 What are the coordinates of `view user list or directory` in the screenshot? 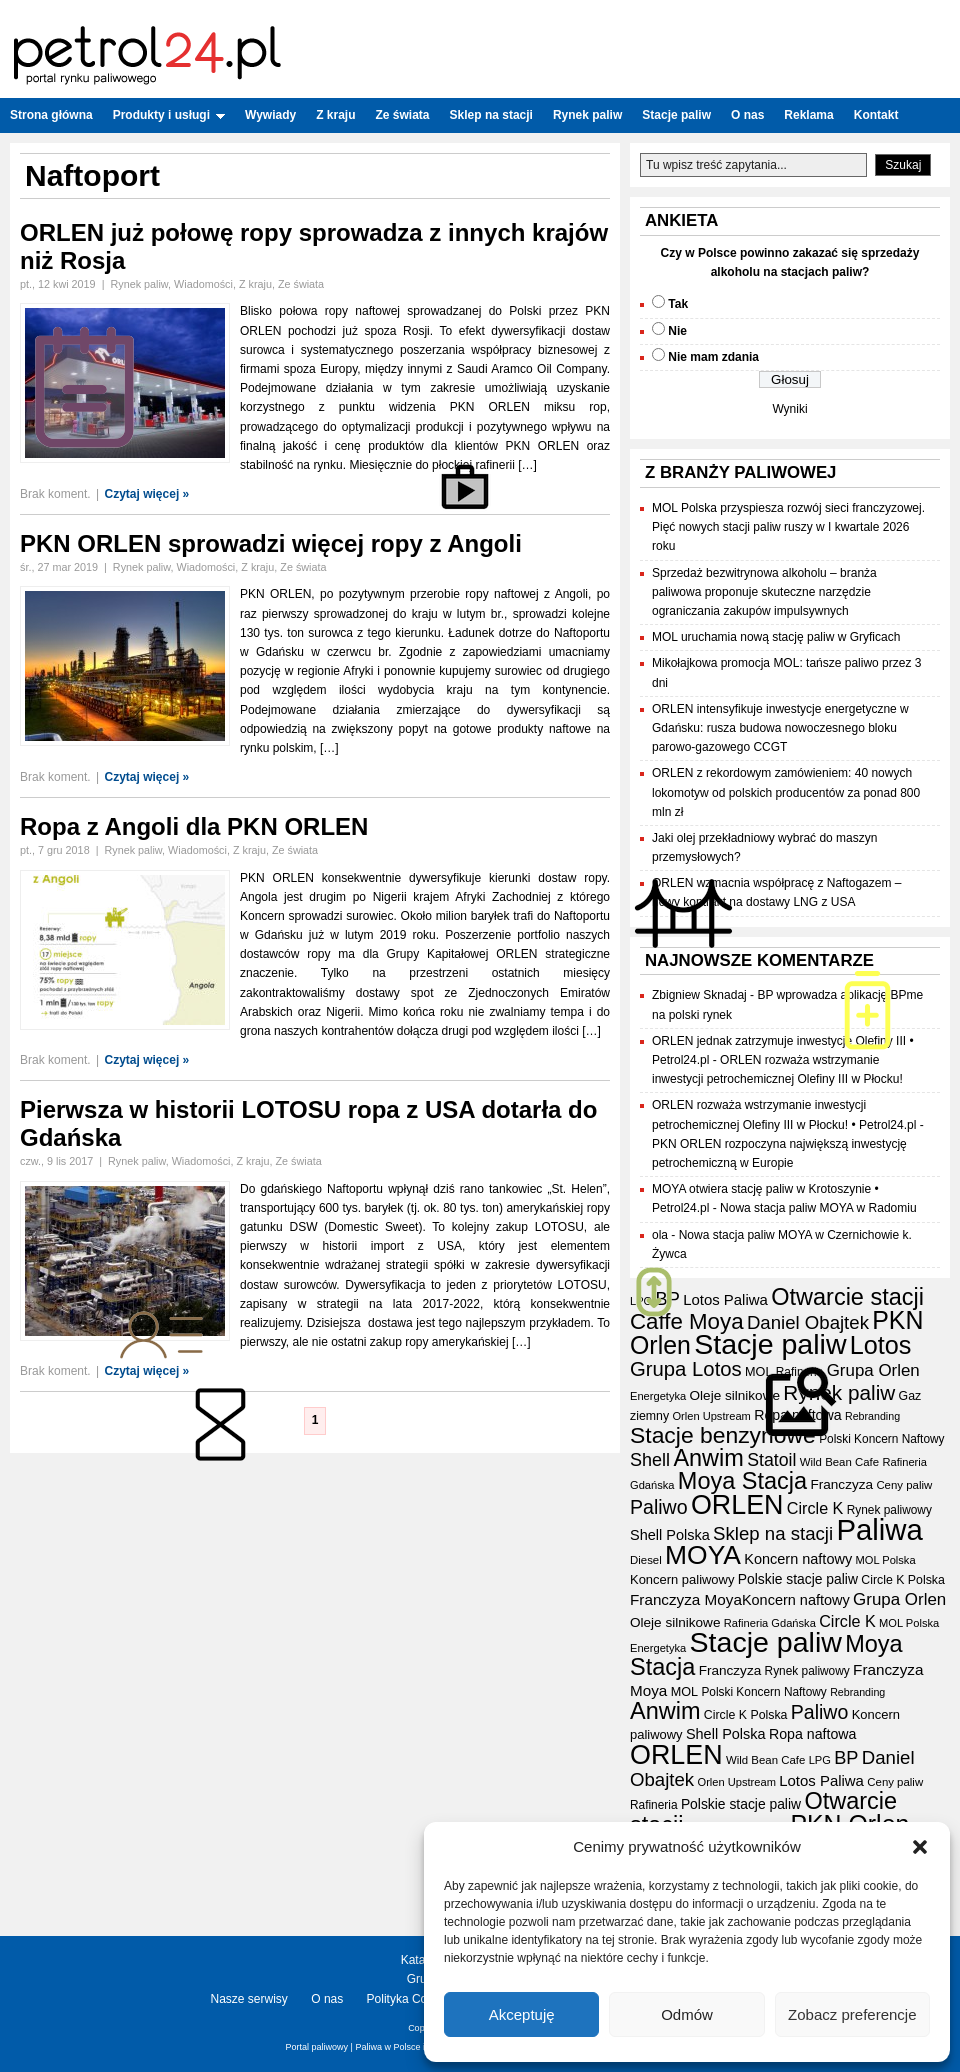 It's located at (160, 1335).